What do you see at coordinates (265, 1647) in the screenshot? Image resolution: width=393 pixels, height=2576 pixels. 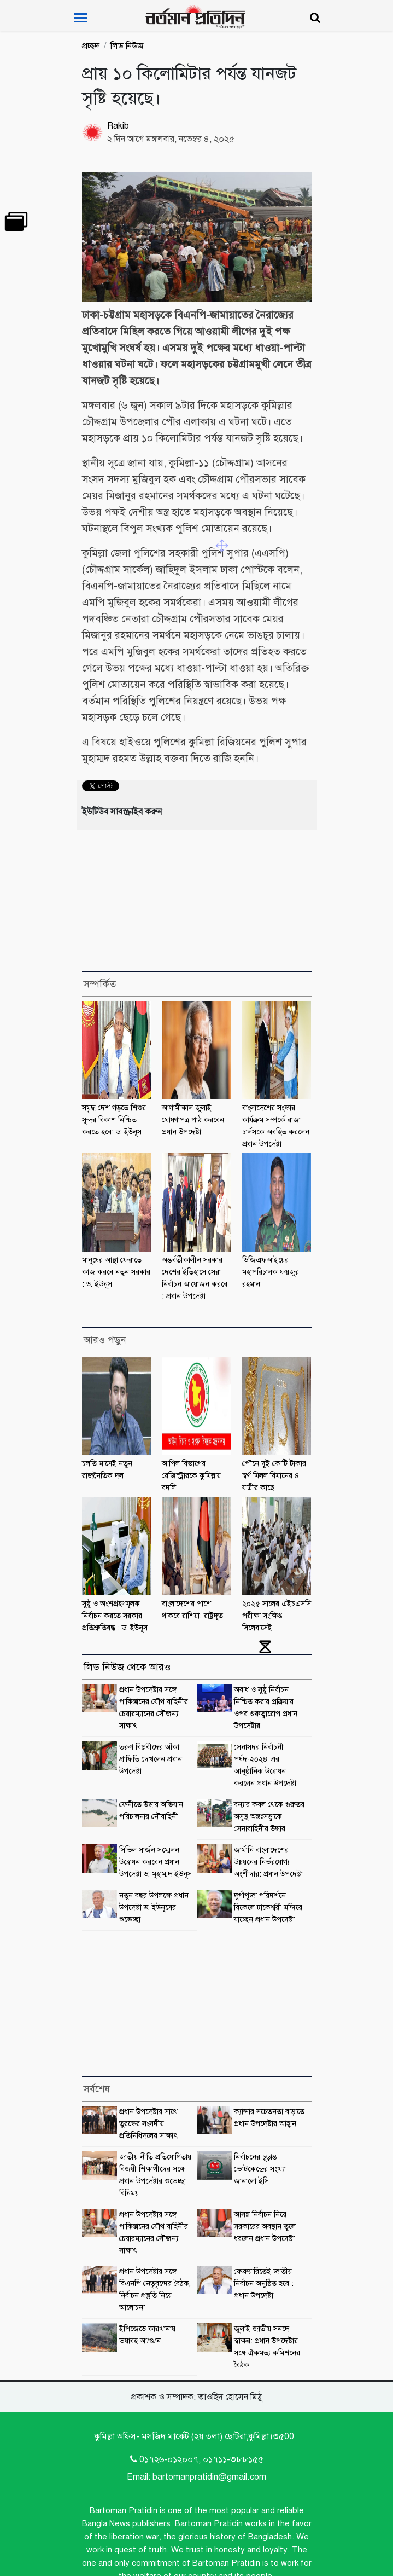 I see `indicates high time remaining or early stage of a process` at bounding box center [265, 1647].